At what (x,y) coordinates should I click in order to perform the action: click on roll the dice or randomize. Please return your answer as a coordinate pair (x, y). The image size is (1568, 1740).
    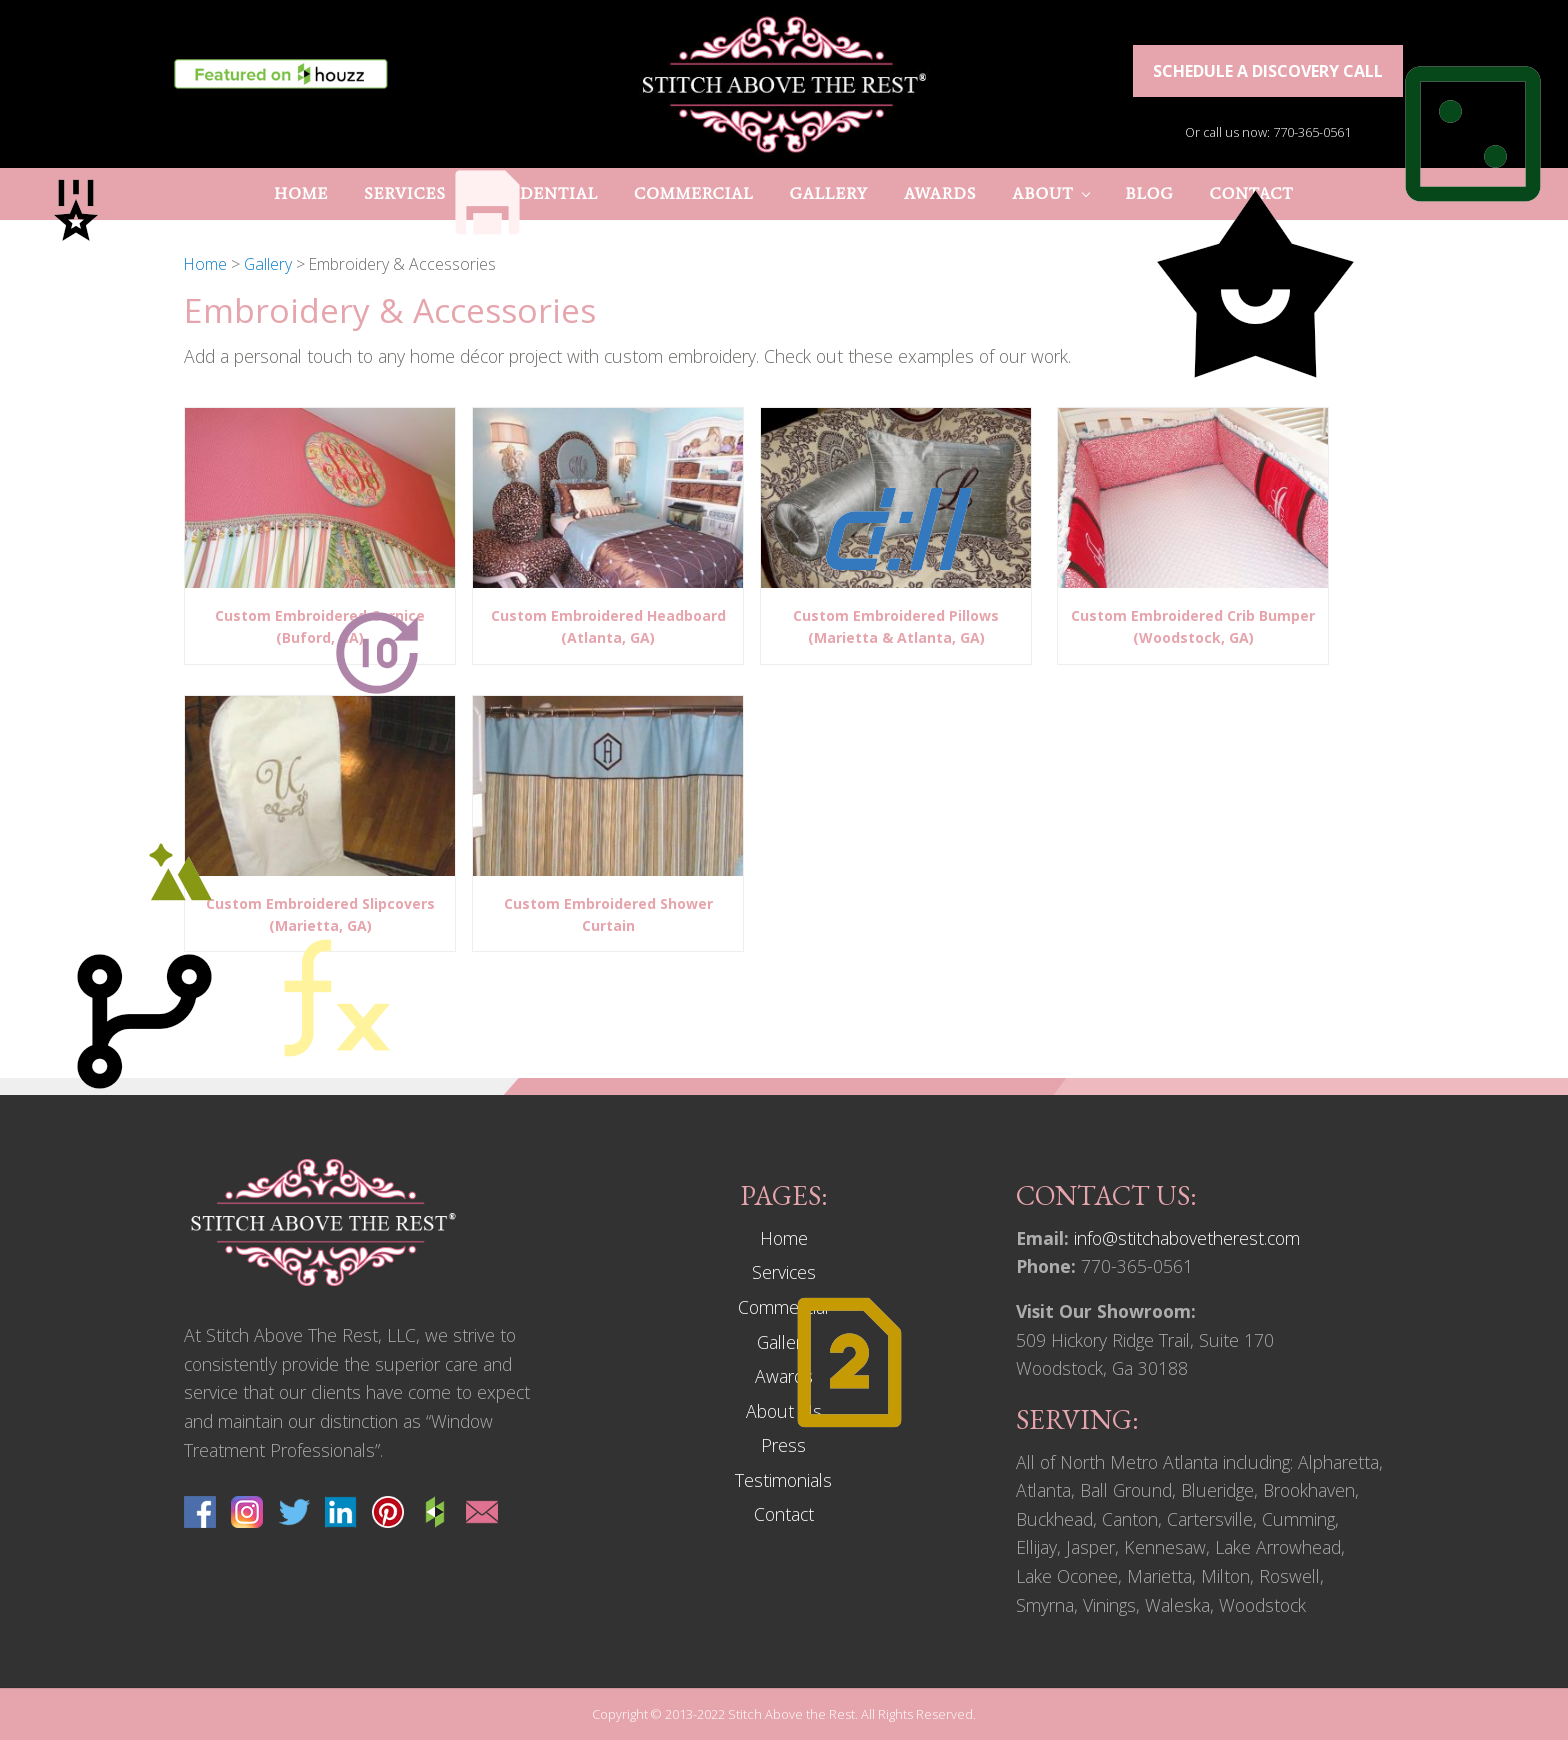
    Looking at the image, I should click on (1473, 134).